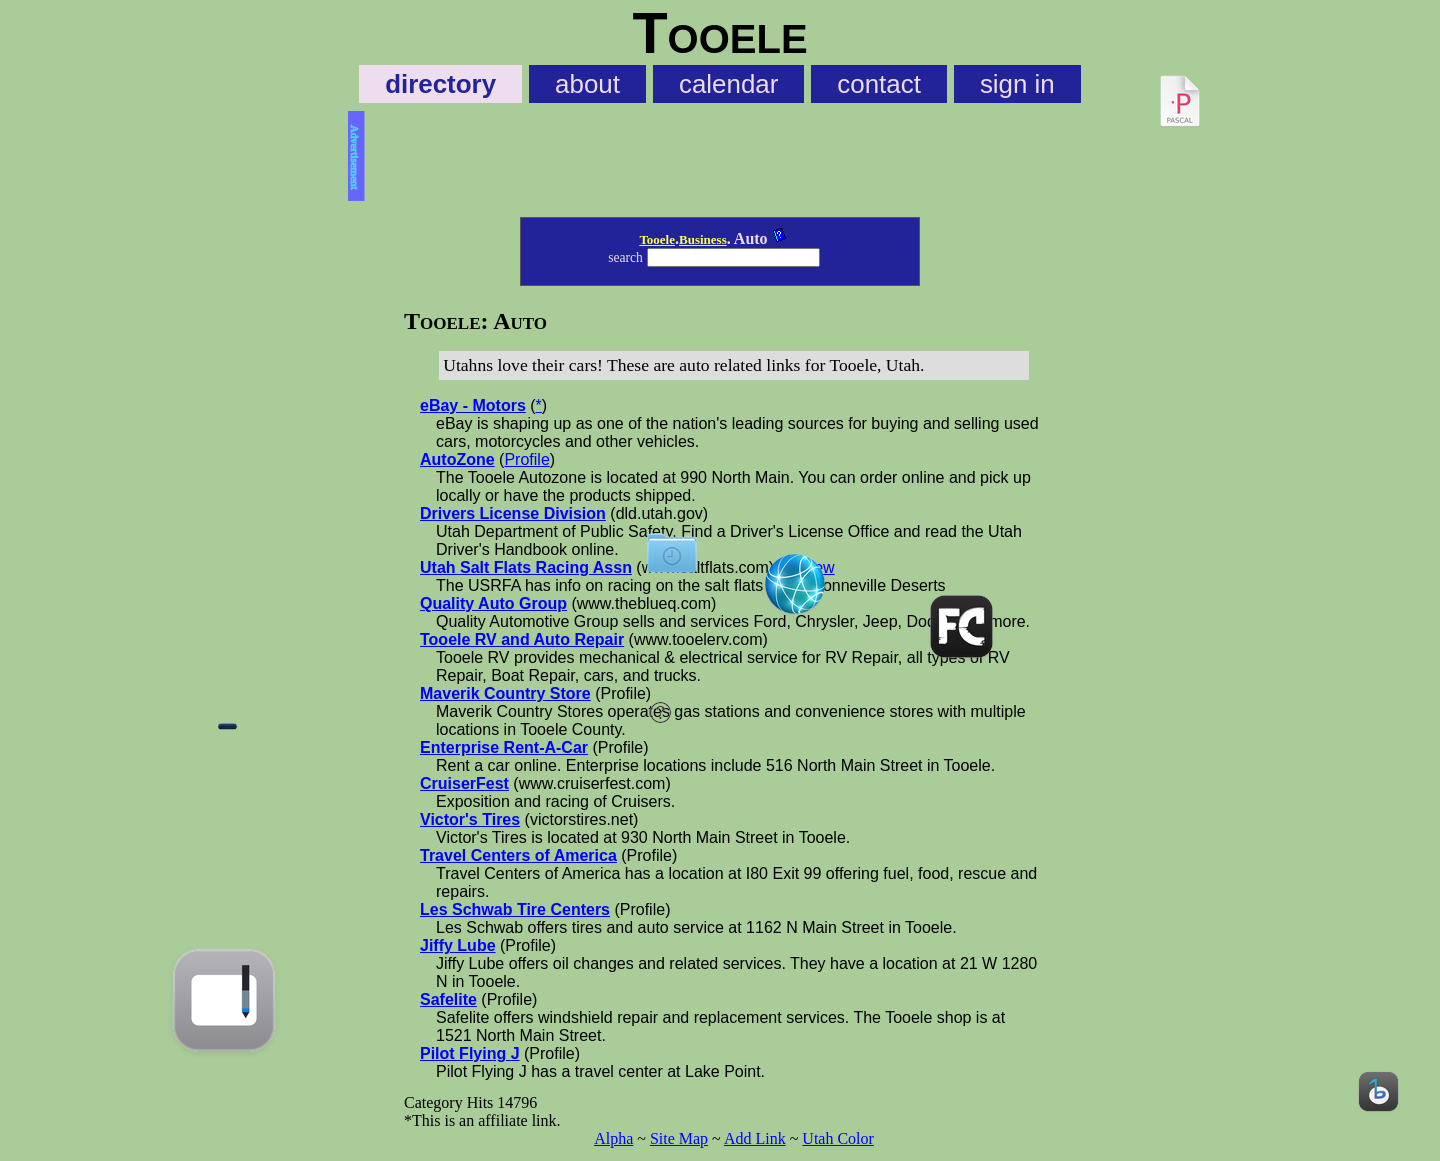  I want to click on access tablet and display preferences, so click(224, 1002).